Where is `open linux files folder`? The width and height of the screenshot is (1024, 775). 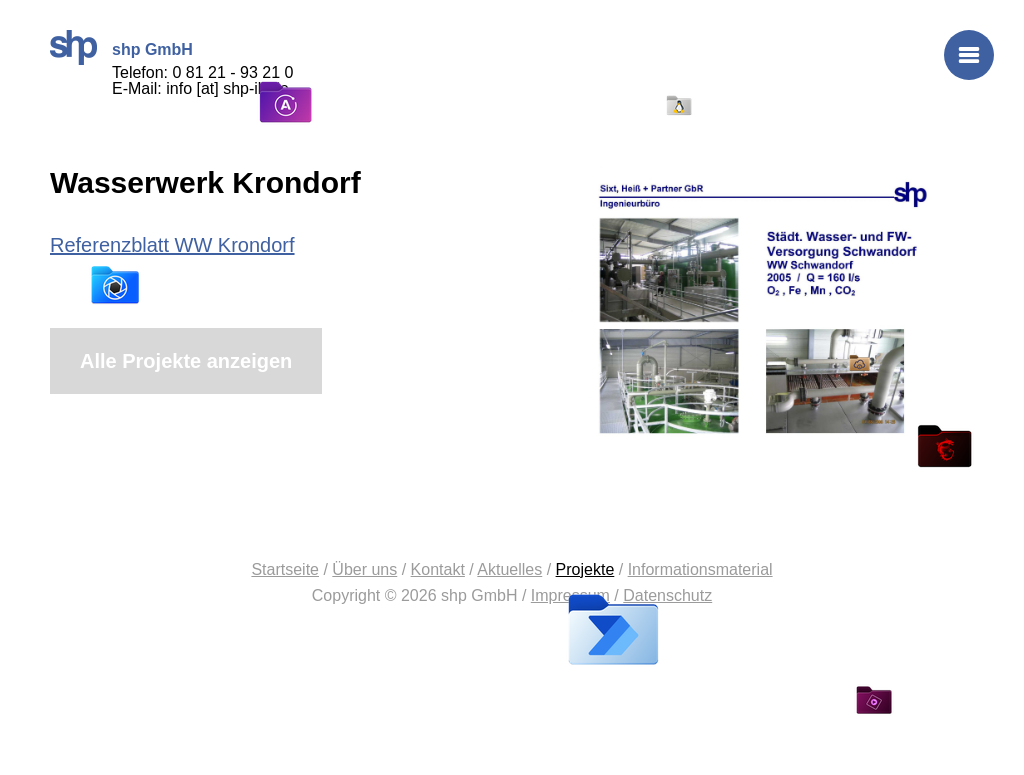
open linux files folder is located at coordinates (679, 106).